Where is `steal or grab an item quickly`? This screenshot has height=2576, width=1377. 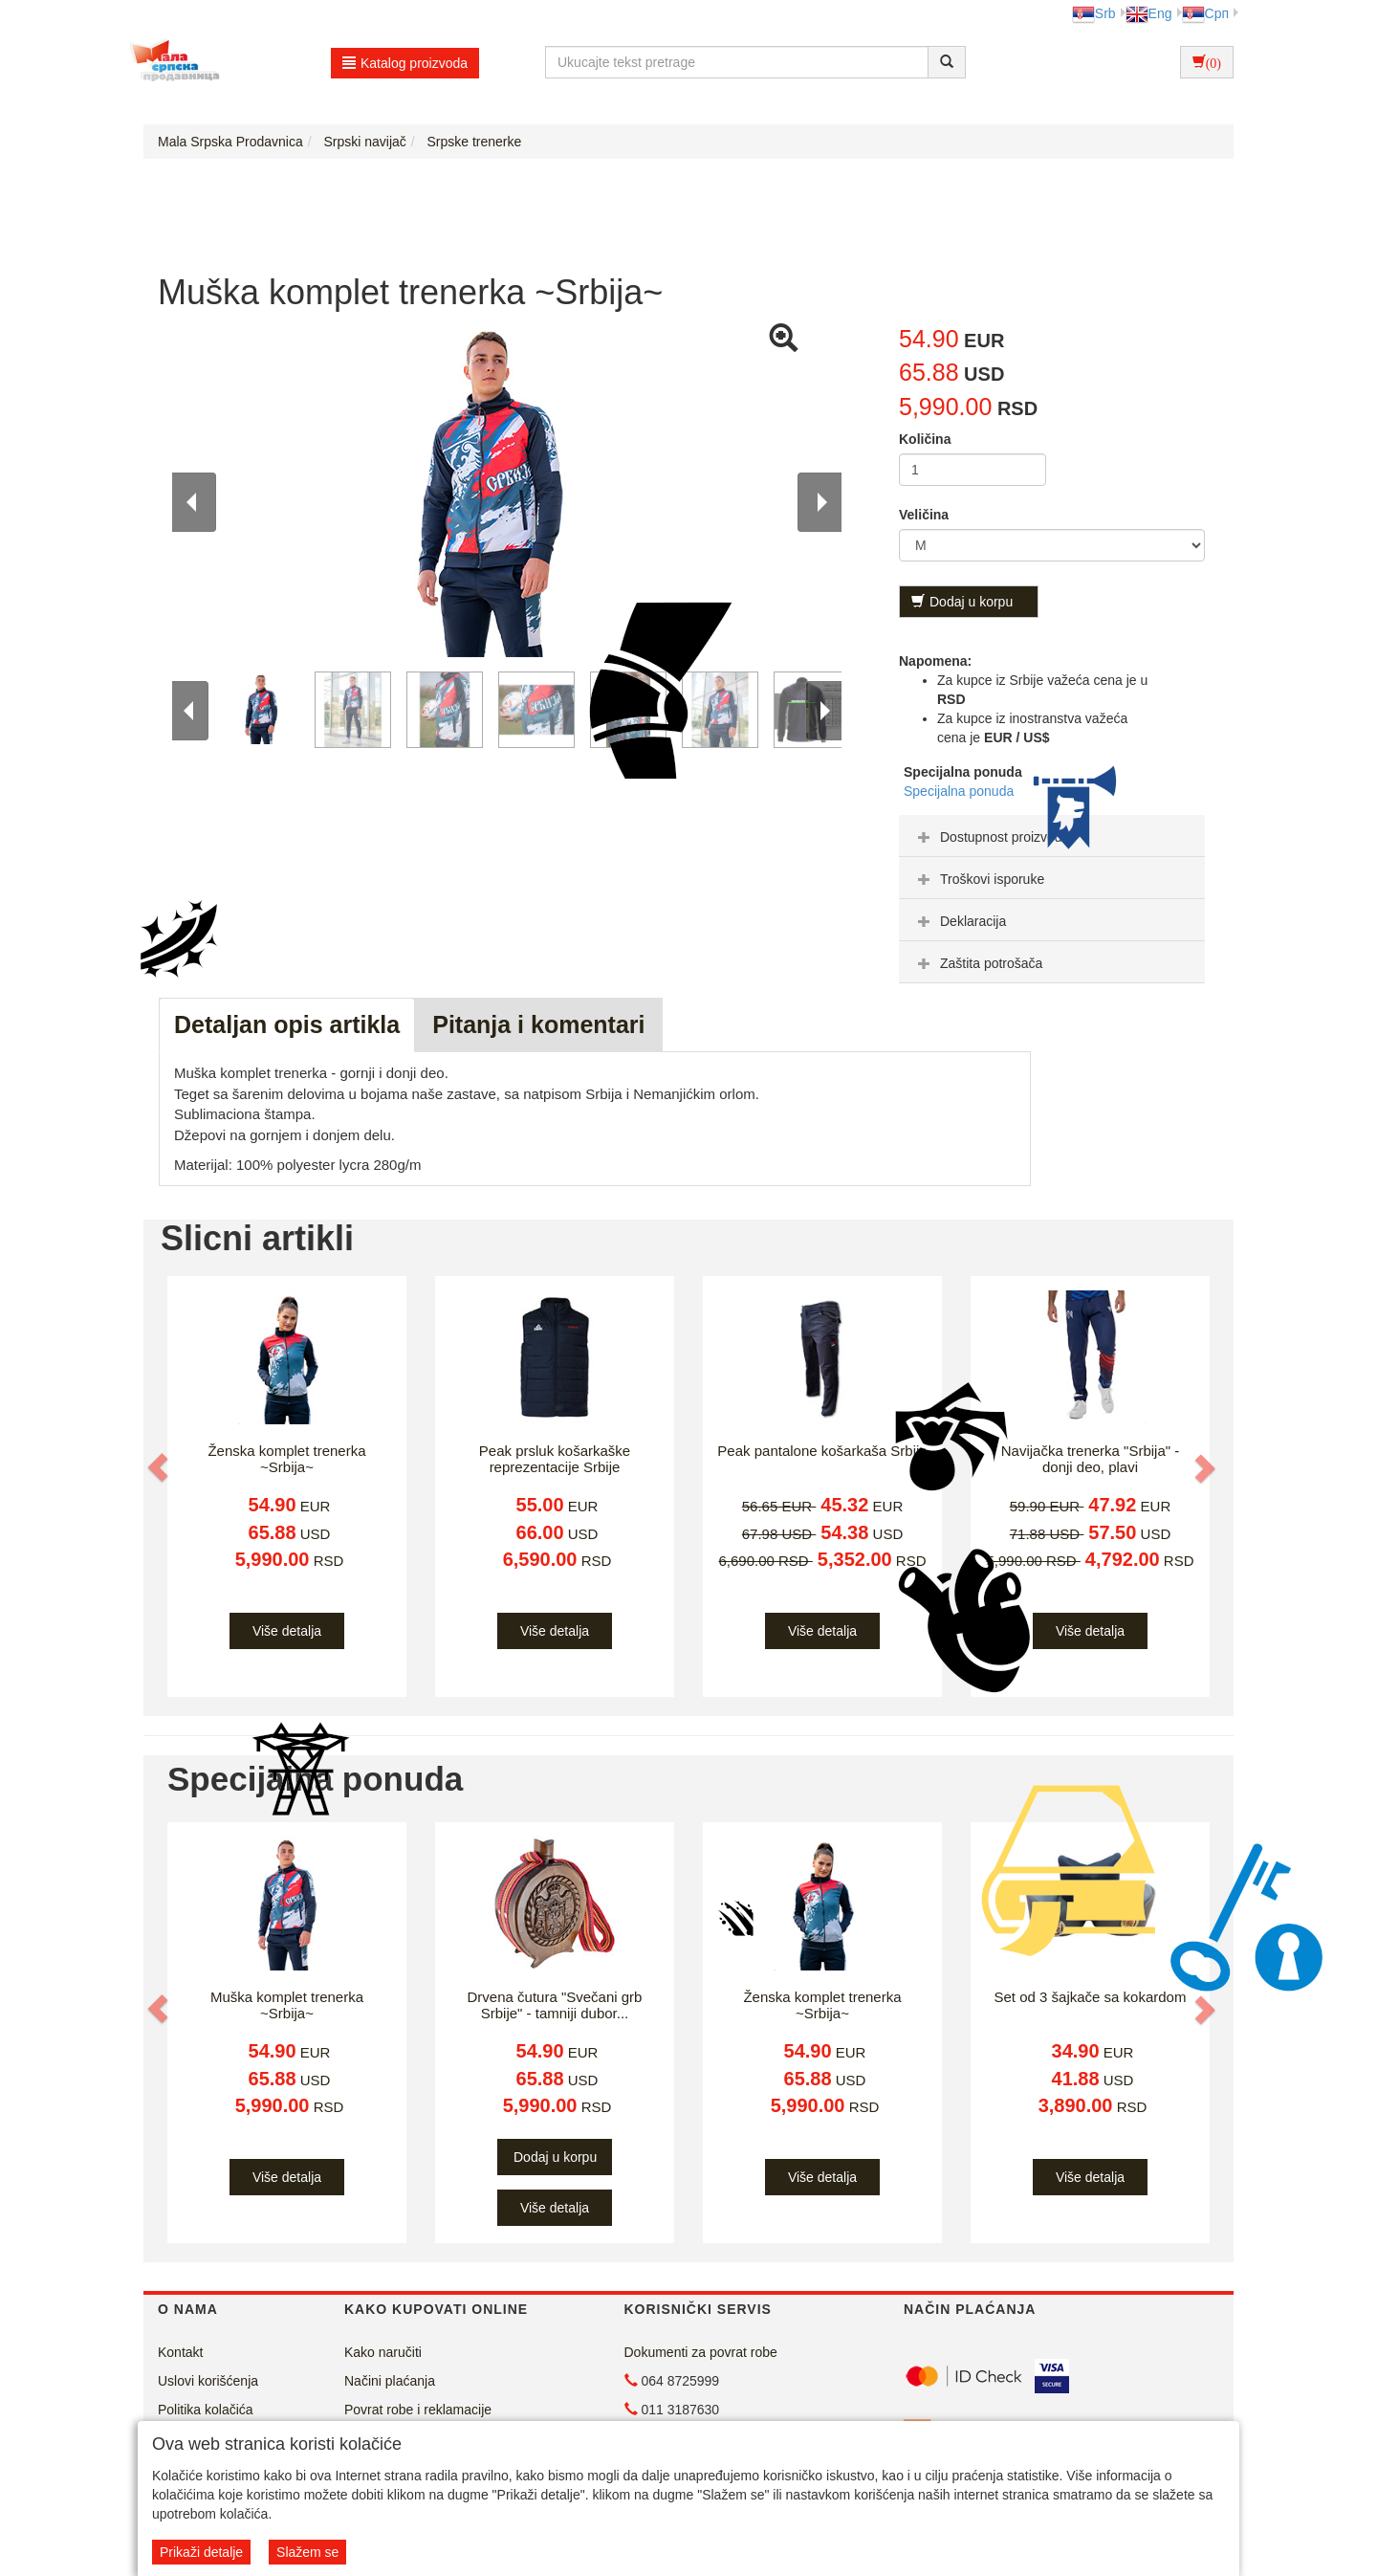
steal or grab an item quickly is located at coordinates (951, 1433).